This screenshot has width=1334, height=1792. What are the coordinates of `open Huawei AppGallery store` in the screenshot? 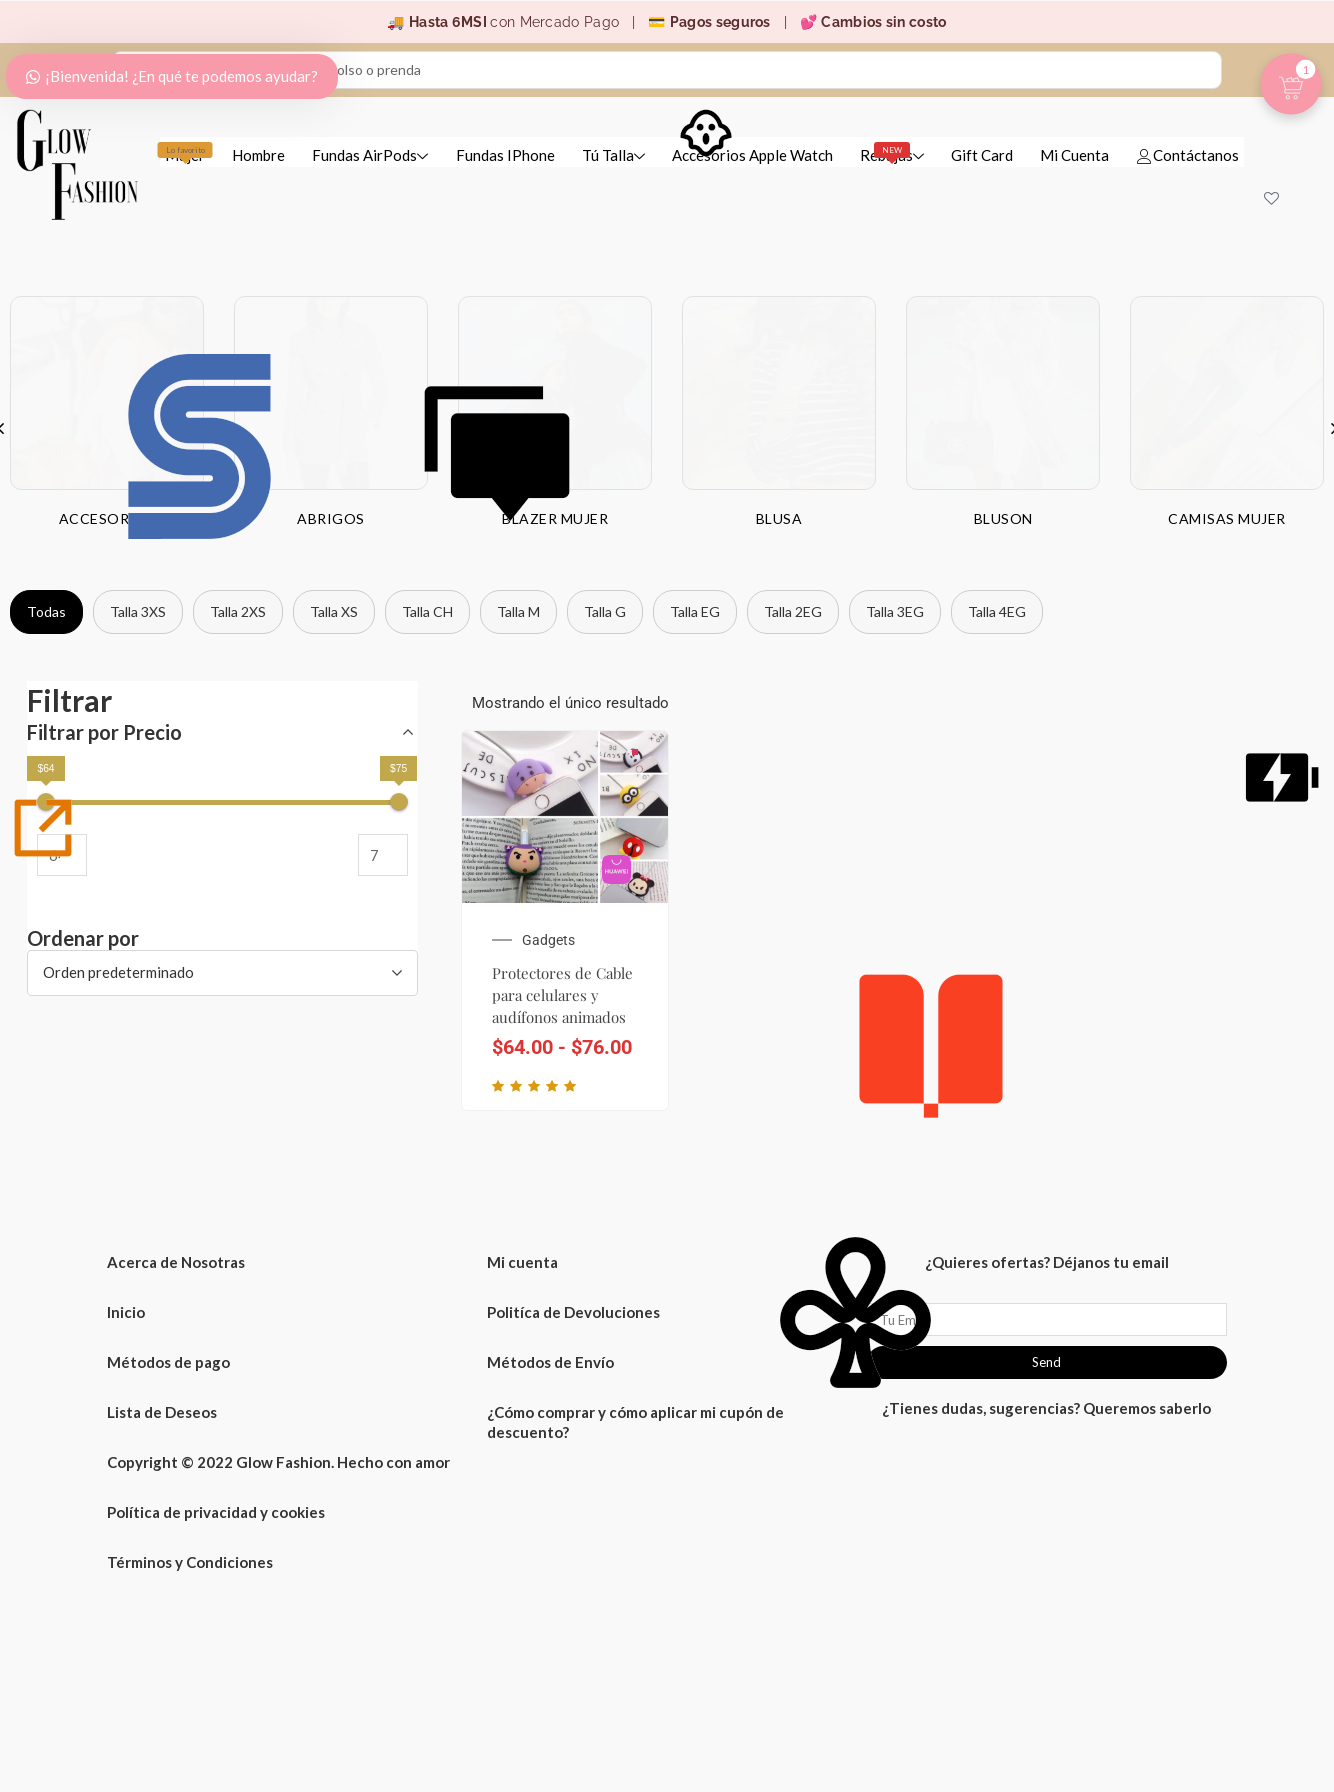 It's located at (616, 869).